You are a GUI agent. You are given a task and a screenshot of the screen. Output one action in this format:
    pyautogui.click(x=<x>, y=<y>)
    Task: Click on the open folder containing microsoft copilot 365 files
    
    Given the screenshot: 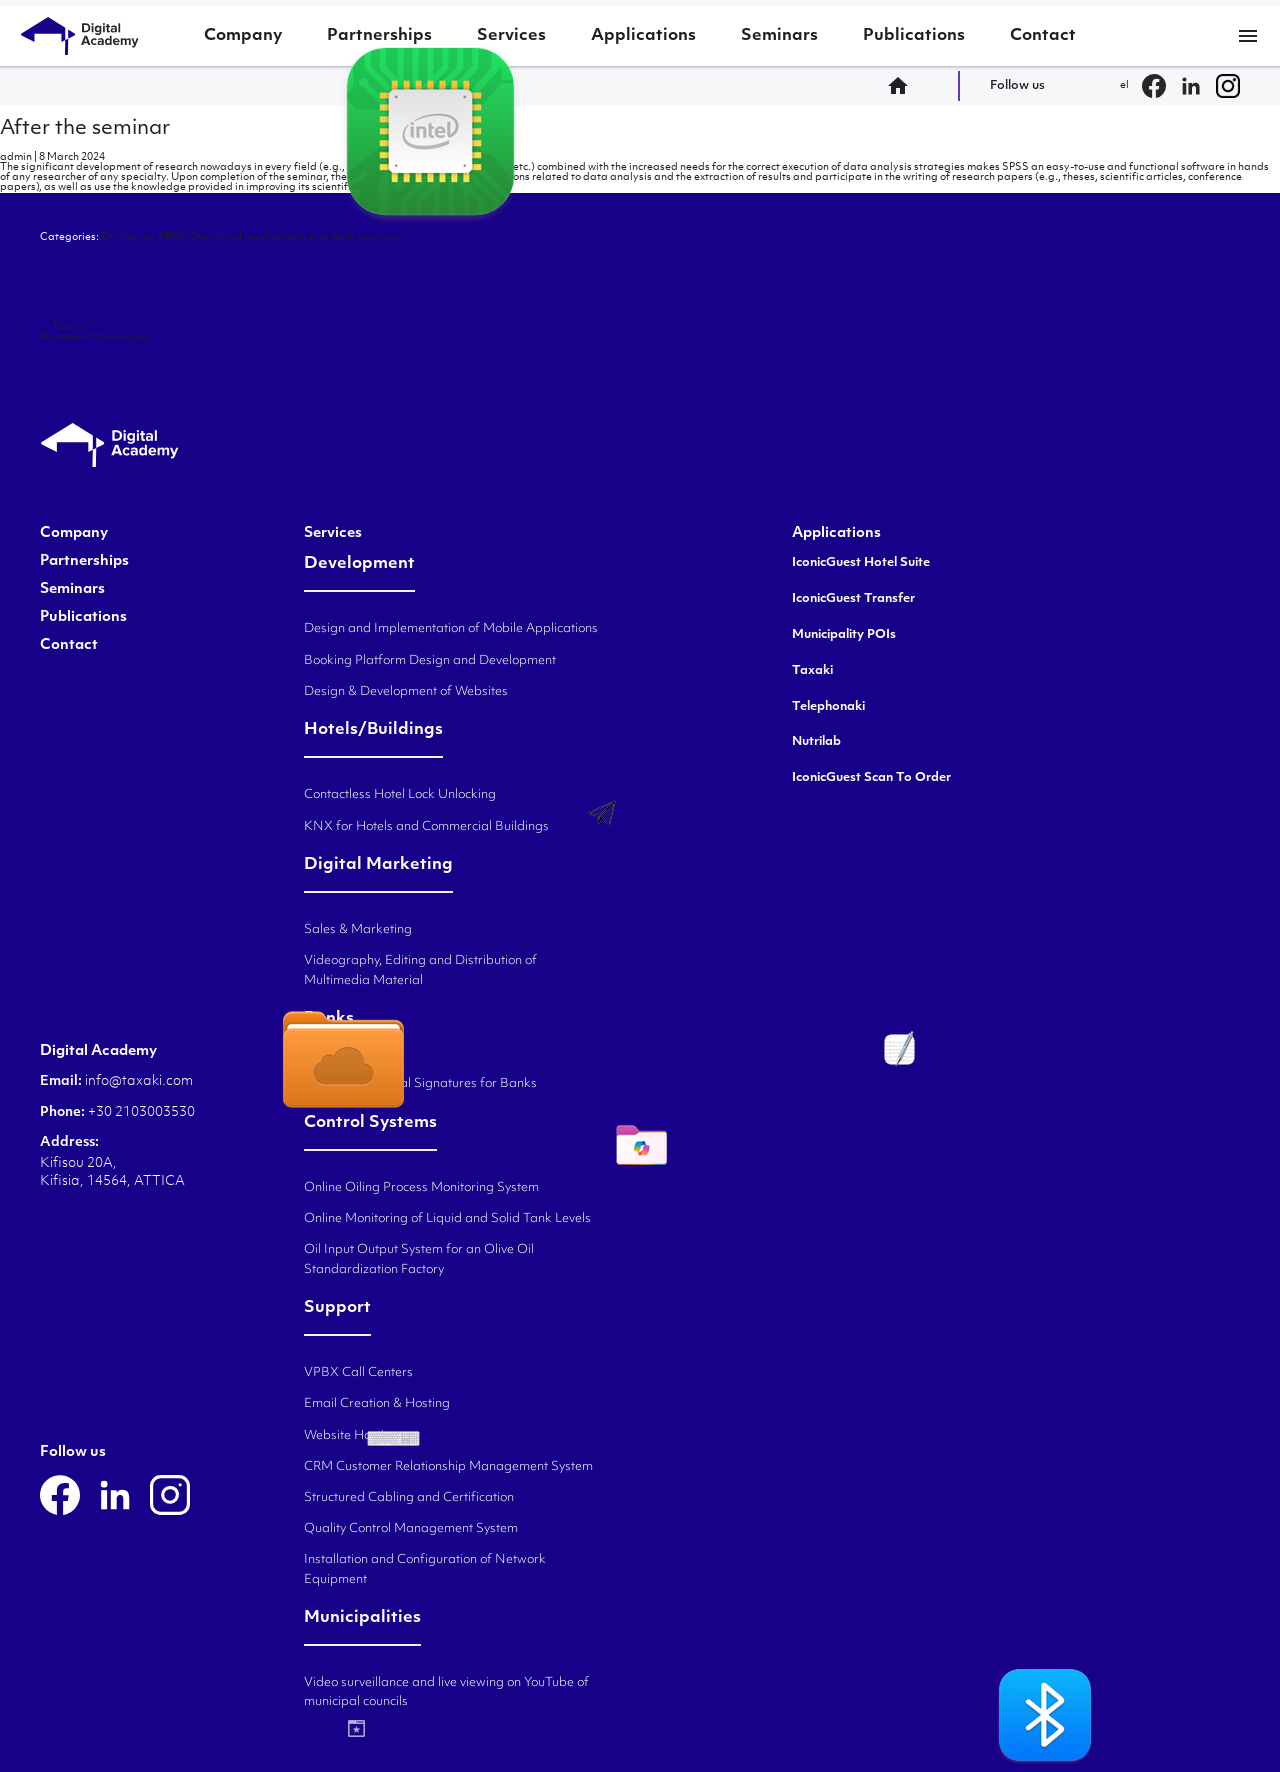 What is the action you would take?
    pyautogui.click(x=641, y=1146)
    